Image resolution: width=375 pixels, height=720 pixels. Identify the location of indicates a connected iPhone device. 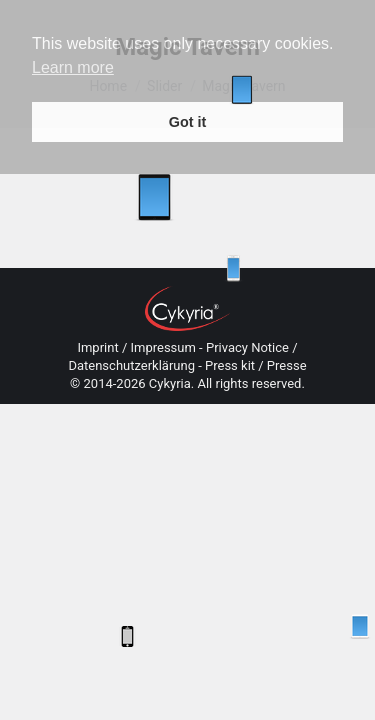
(233, 268).